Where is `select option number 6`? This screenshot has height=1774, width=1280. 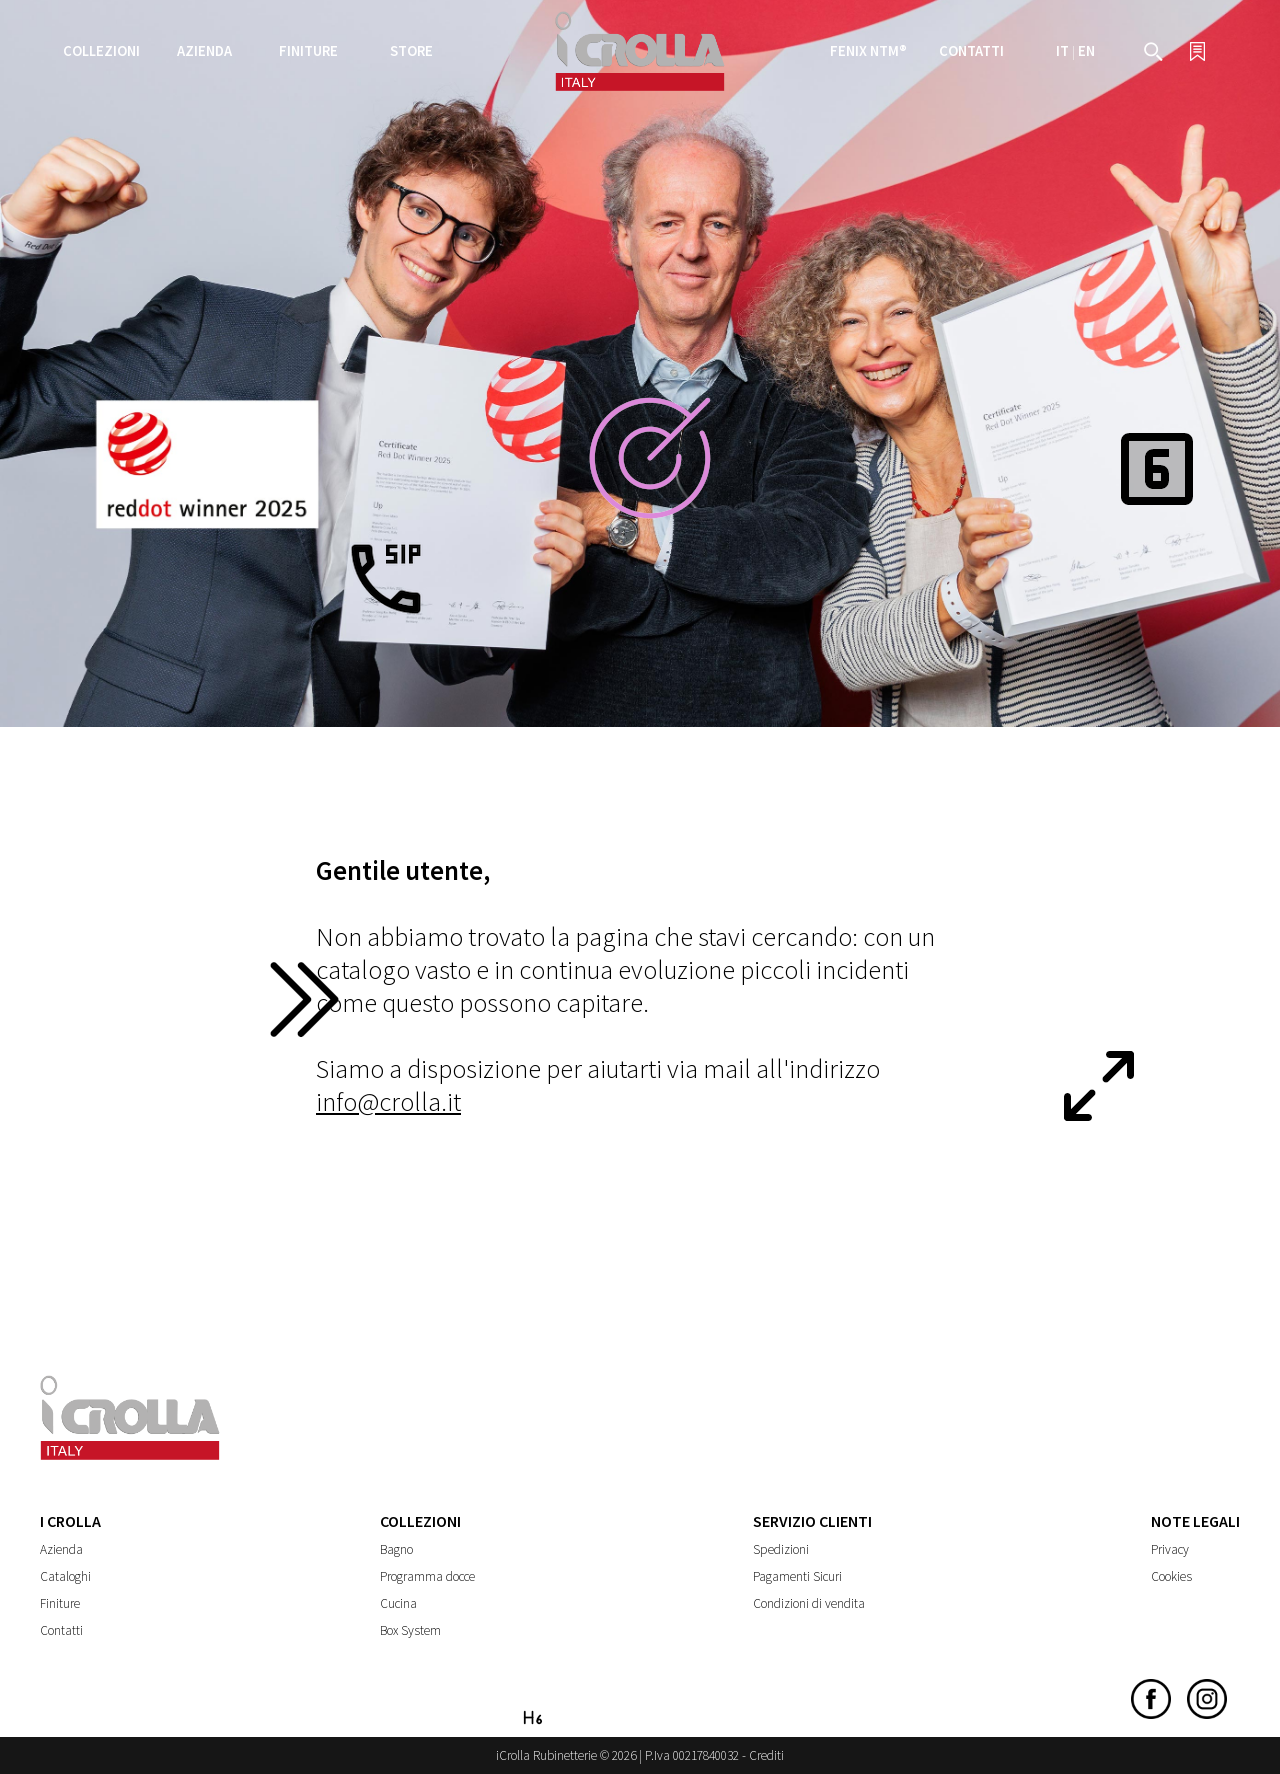 select option number 6 is located at coordinates (1157, 469).